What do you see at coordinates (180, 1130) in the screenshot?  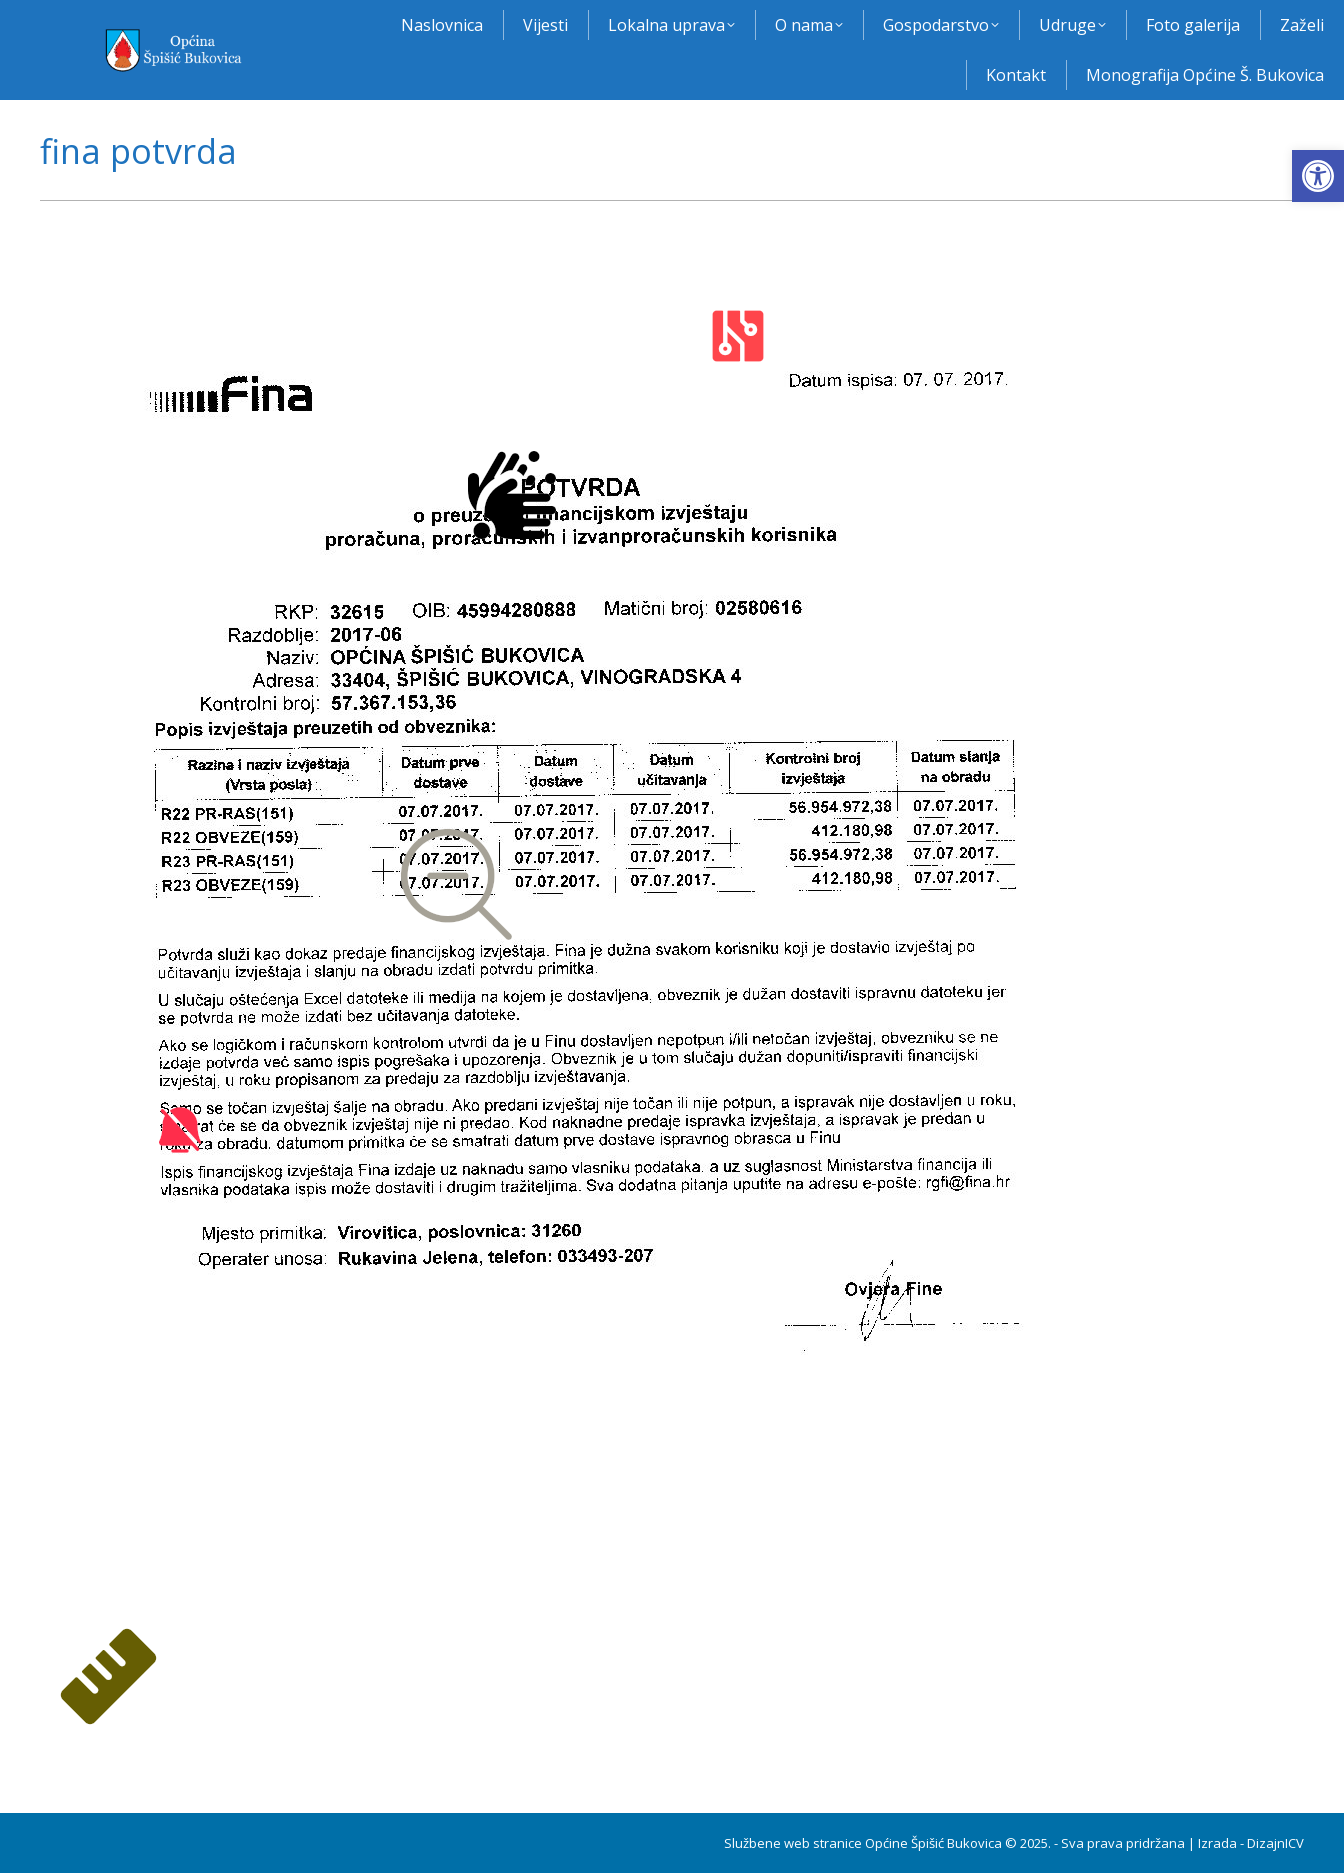 I see `mute notifications` at bounding box center [180, 1130].